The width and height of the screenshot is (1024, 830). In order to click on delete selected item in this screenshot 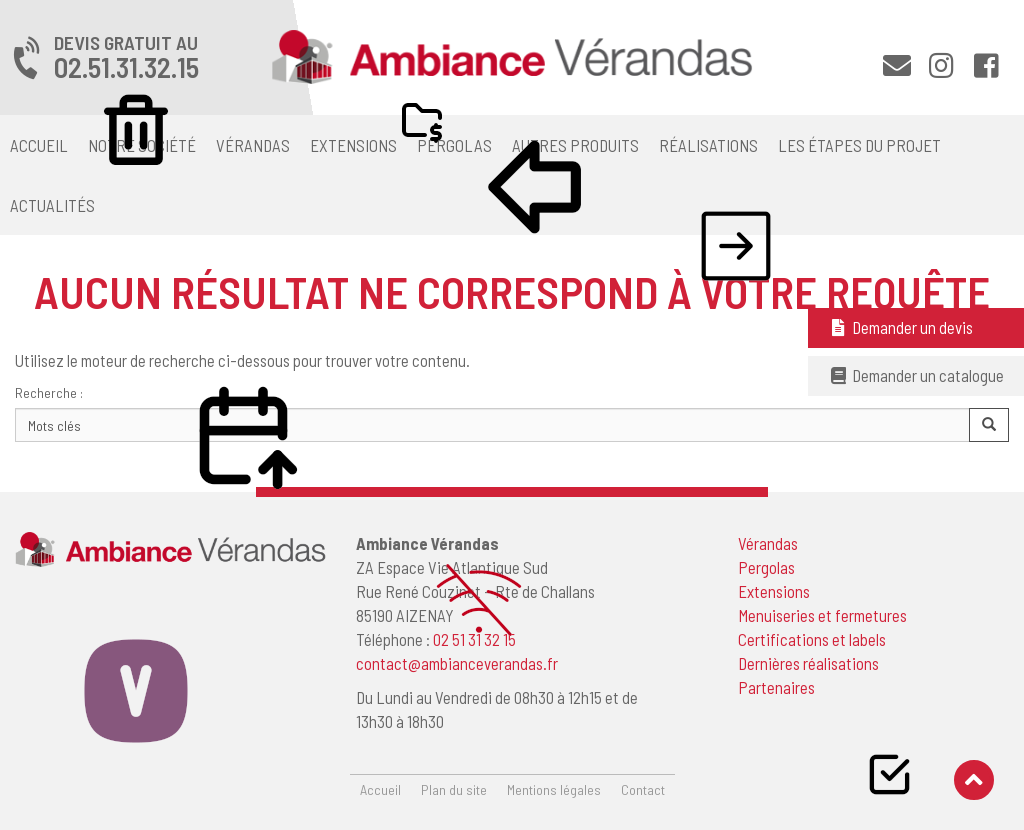, I will do `click(136, 133)`.